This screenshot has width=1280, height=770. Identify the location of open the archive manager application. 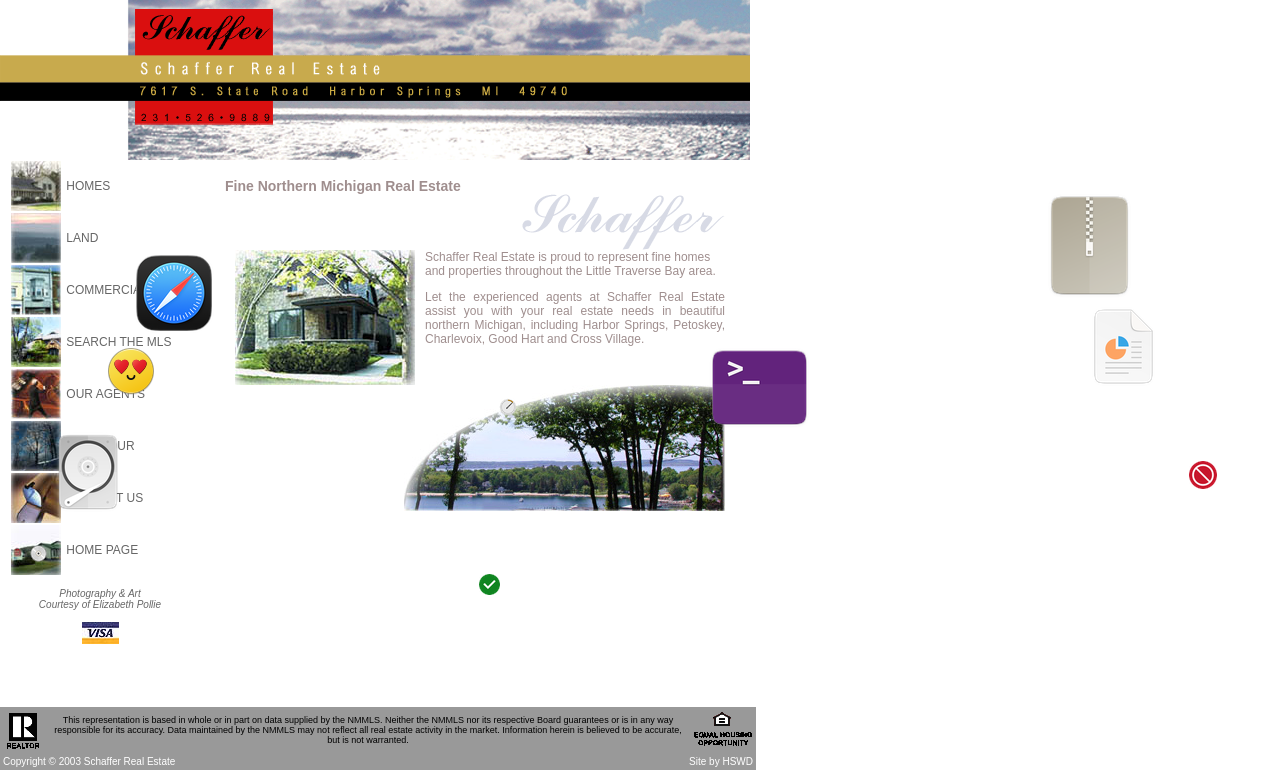
(1089, 245).